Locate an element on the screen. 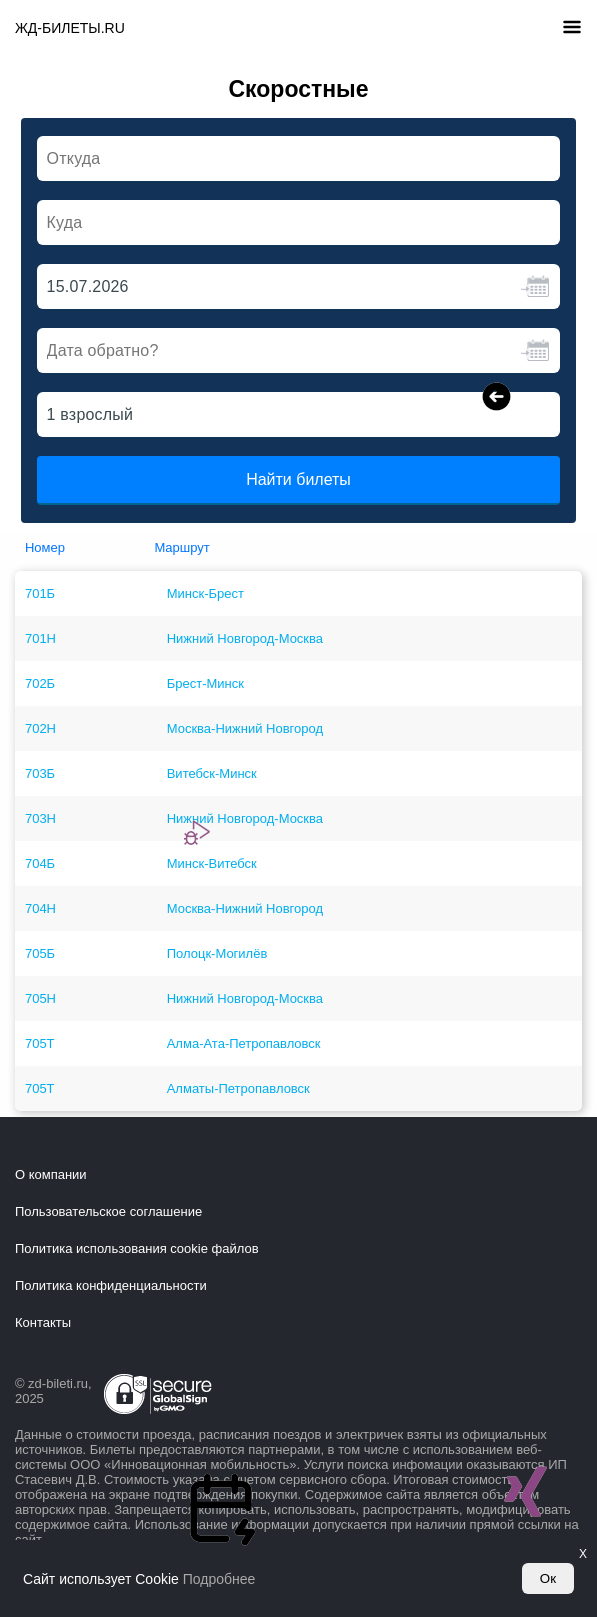 The width and height of the screenshot is (597, 1617). quick-add an event to your calendar is located at coordinates (221, 1508).